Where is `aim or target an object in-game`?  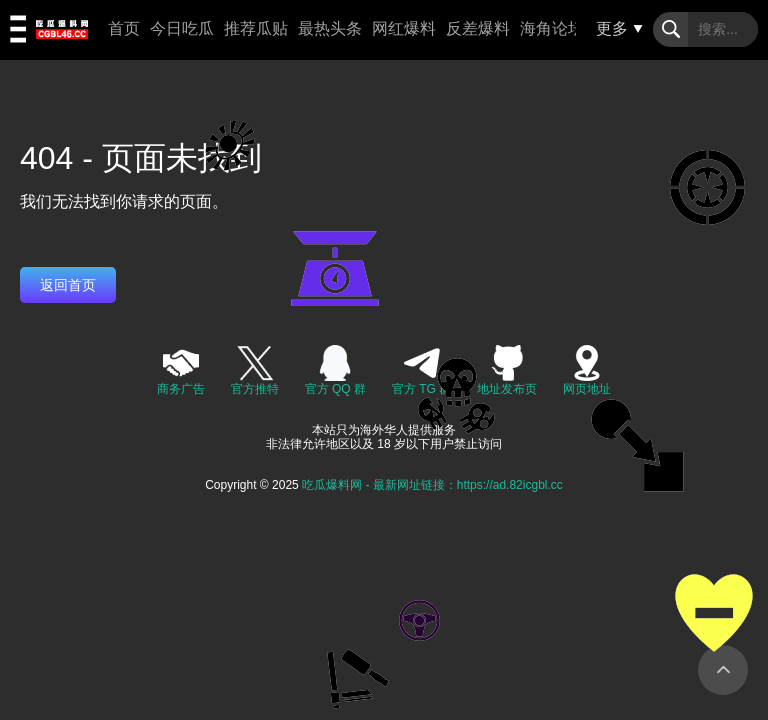
aim or target an object in-game is located at coordinates (707, 187).